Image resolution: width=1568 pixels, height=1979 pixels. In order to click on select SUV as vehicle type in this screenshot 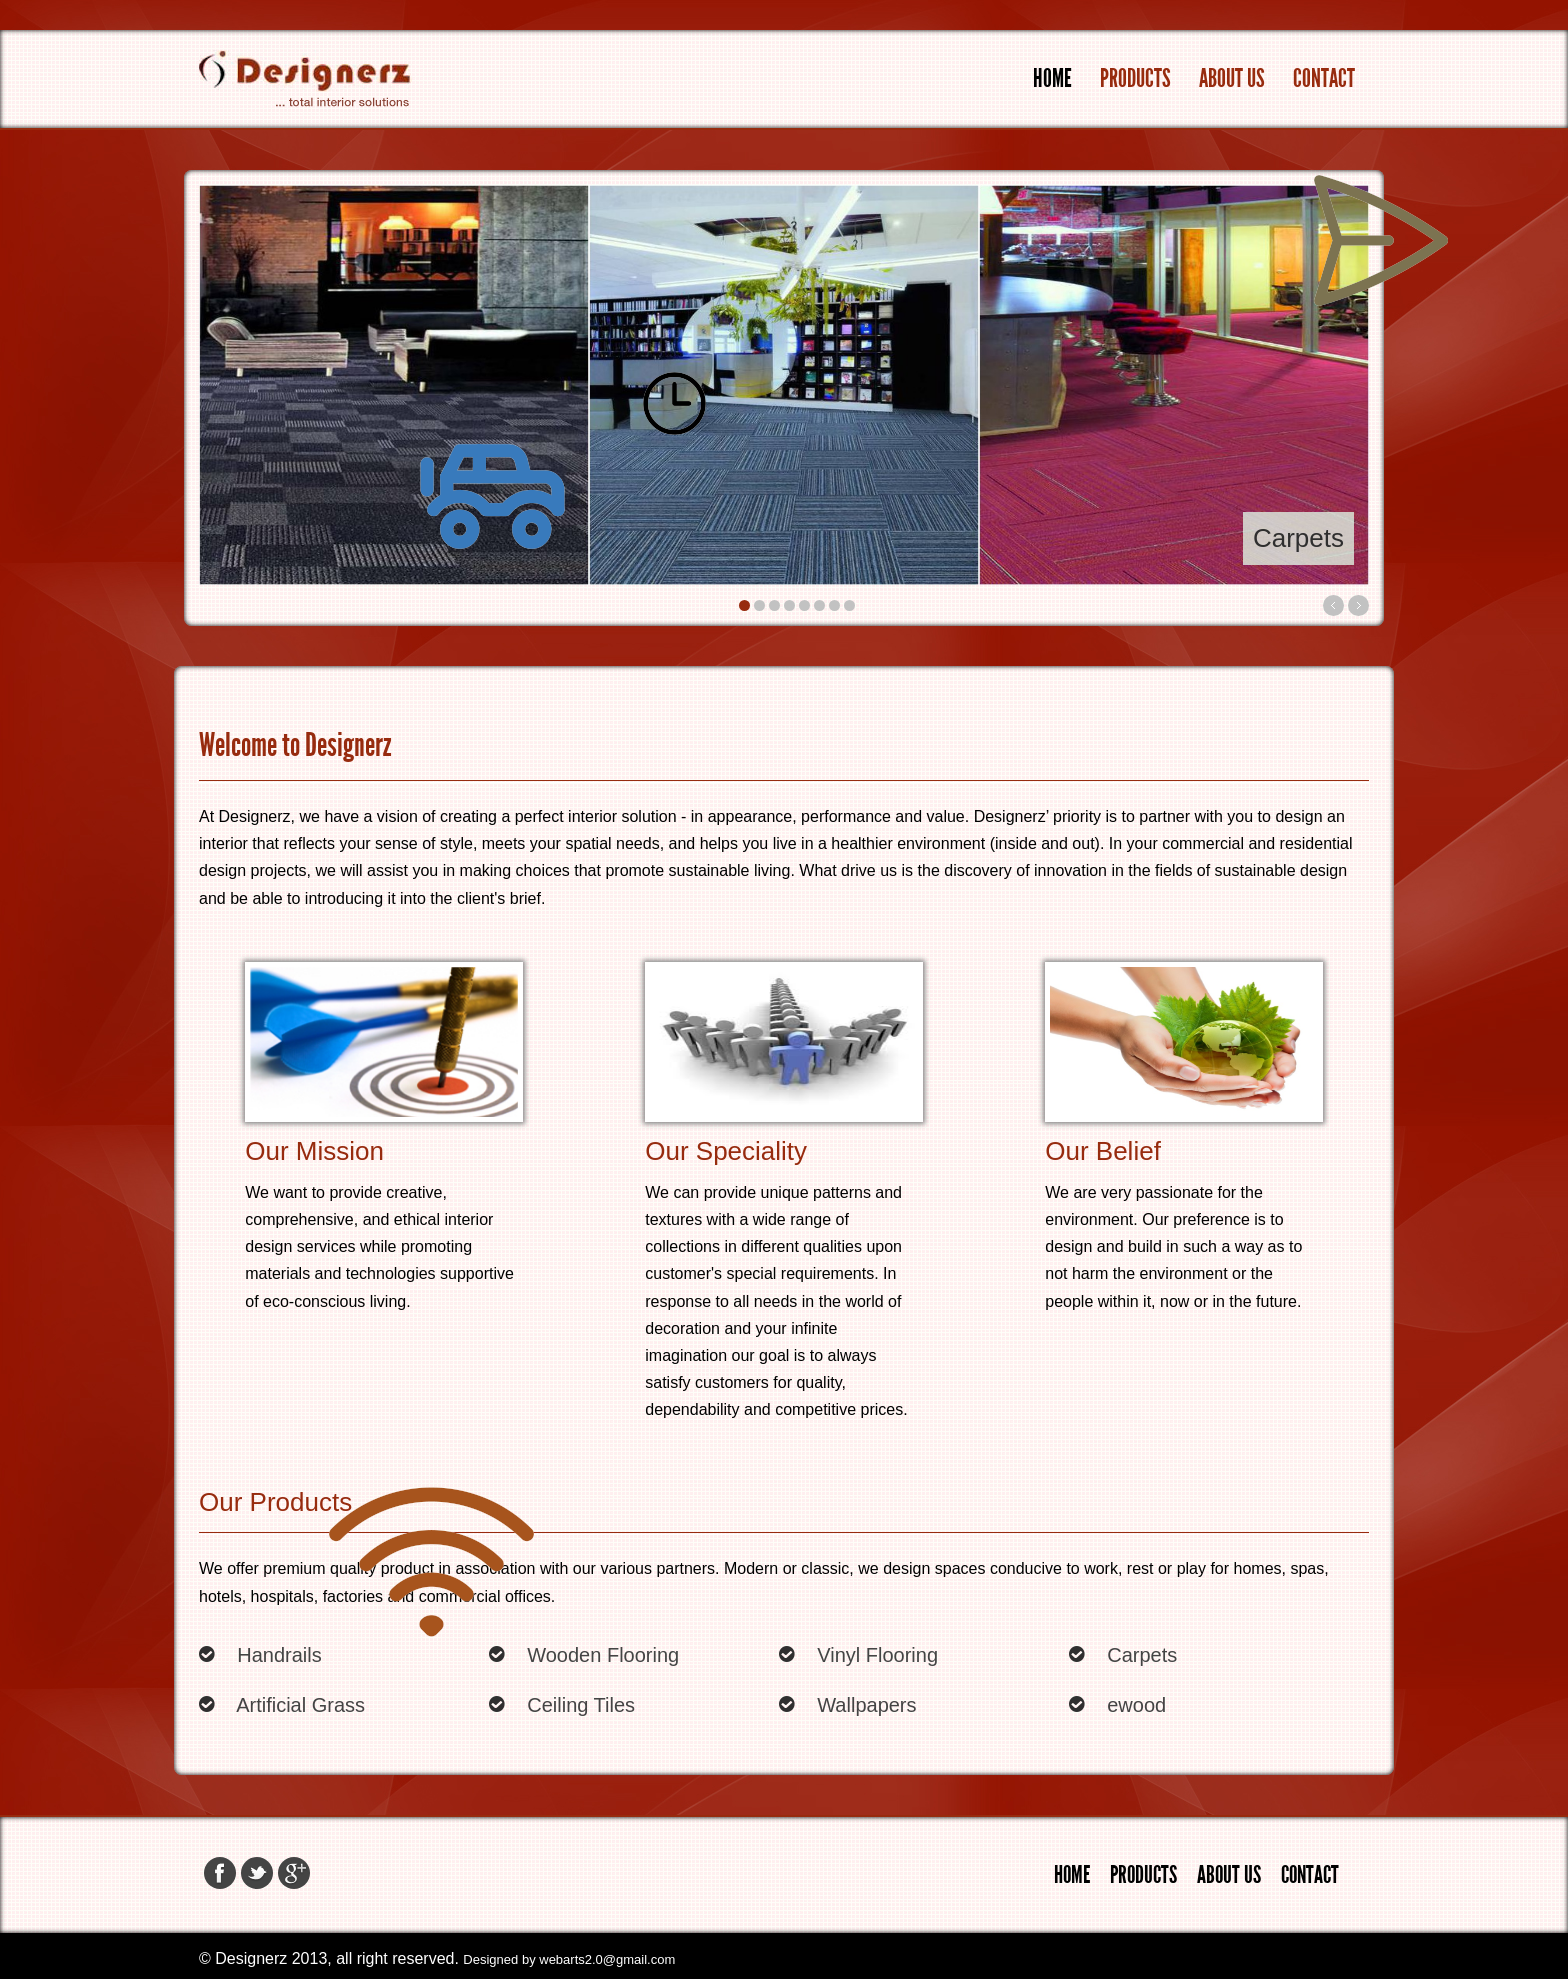, I will do `click(492, 496)`.